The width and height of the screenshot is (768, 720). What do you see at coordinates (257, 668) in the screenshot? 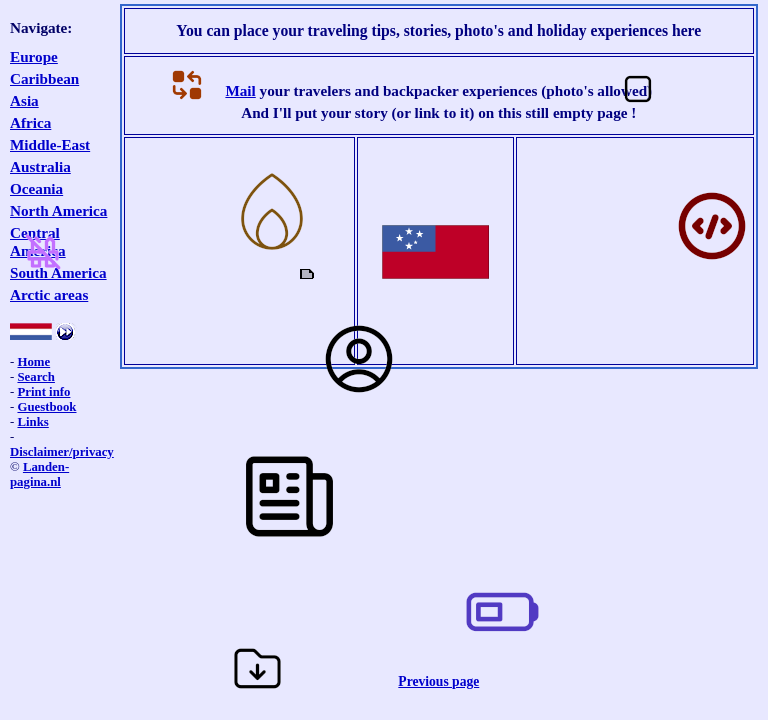
I see `download files to folder` at bounding box center [257, 668].